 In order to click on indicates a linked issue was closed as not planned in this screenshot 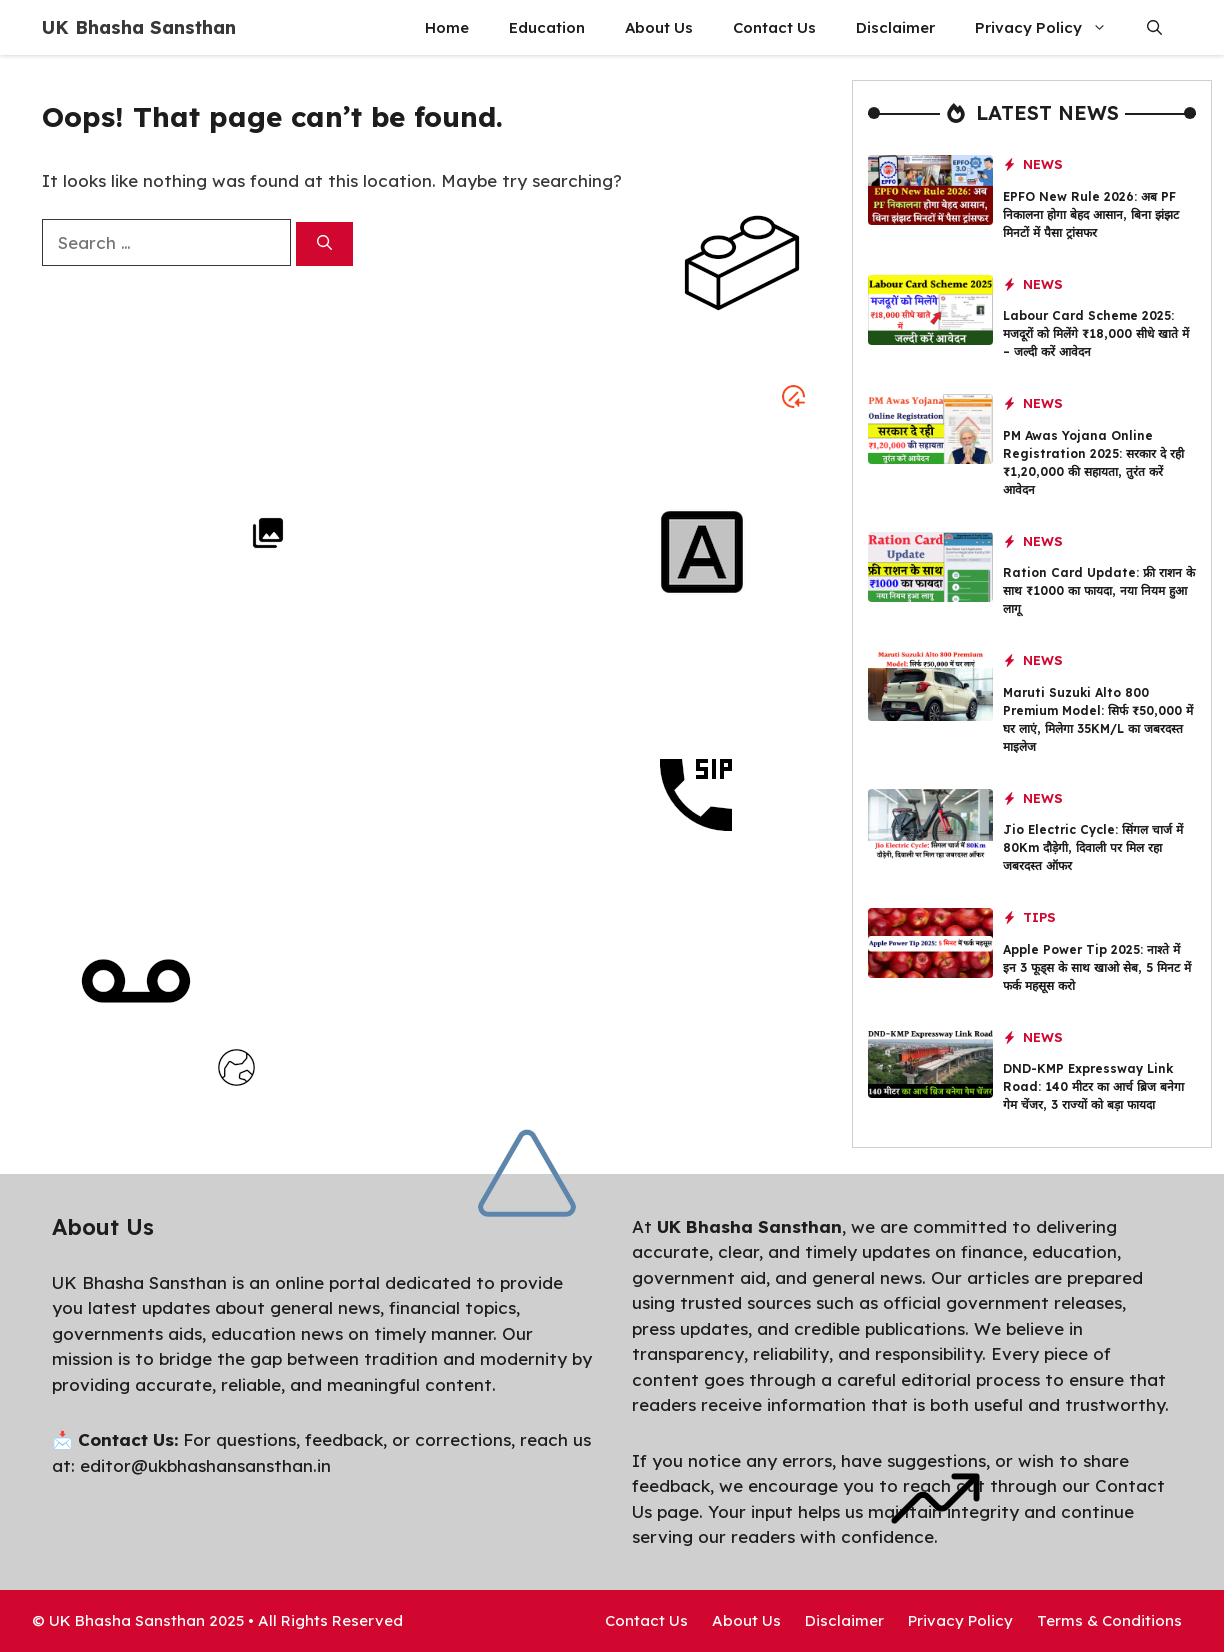, I will do `click(793, 396)`.